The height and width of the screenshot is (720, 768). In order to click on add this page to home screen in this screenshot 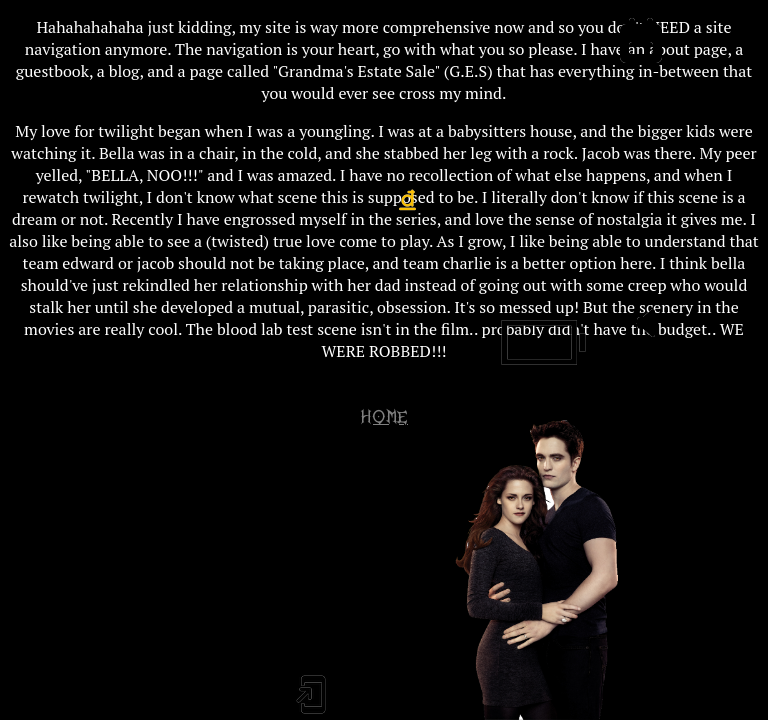, I will do `click(311, 694)`.